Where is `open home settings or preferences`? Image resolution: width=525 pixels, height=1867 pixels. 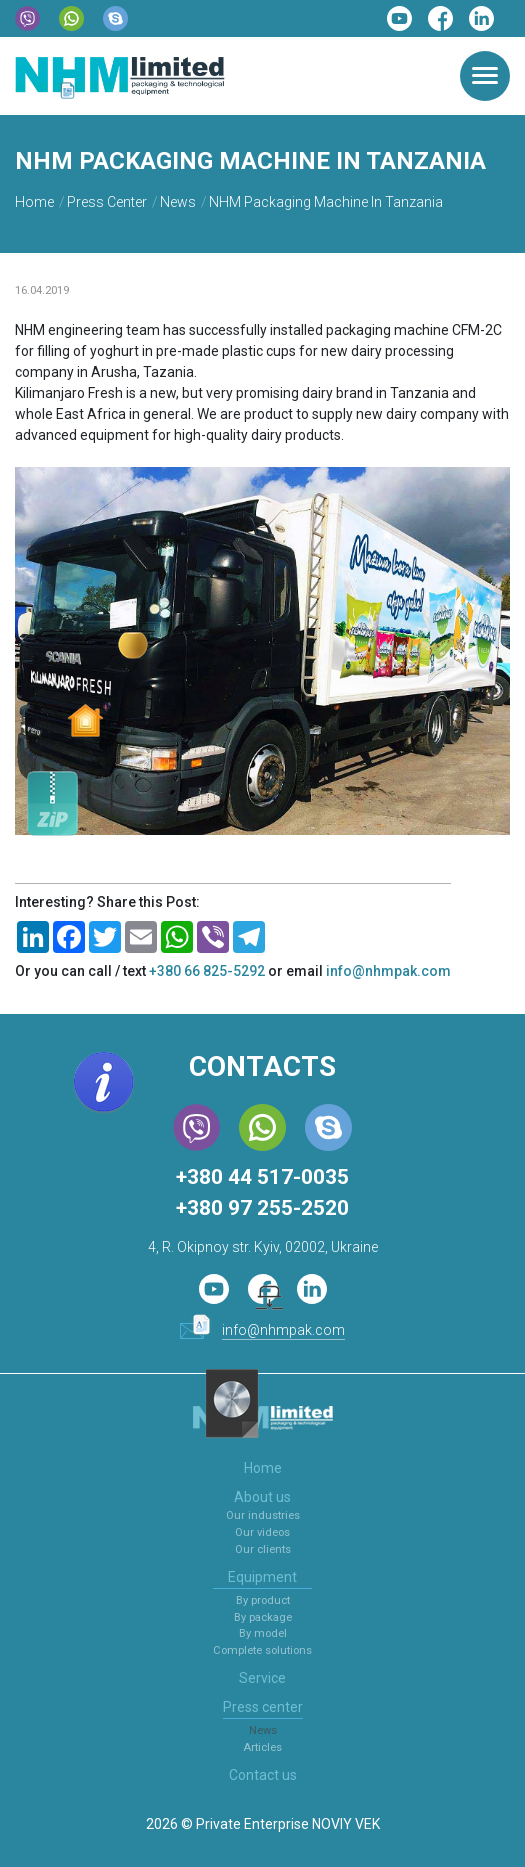
open home settings or preferences is located at coordinates (85, 720).